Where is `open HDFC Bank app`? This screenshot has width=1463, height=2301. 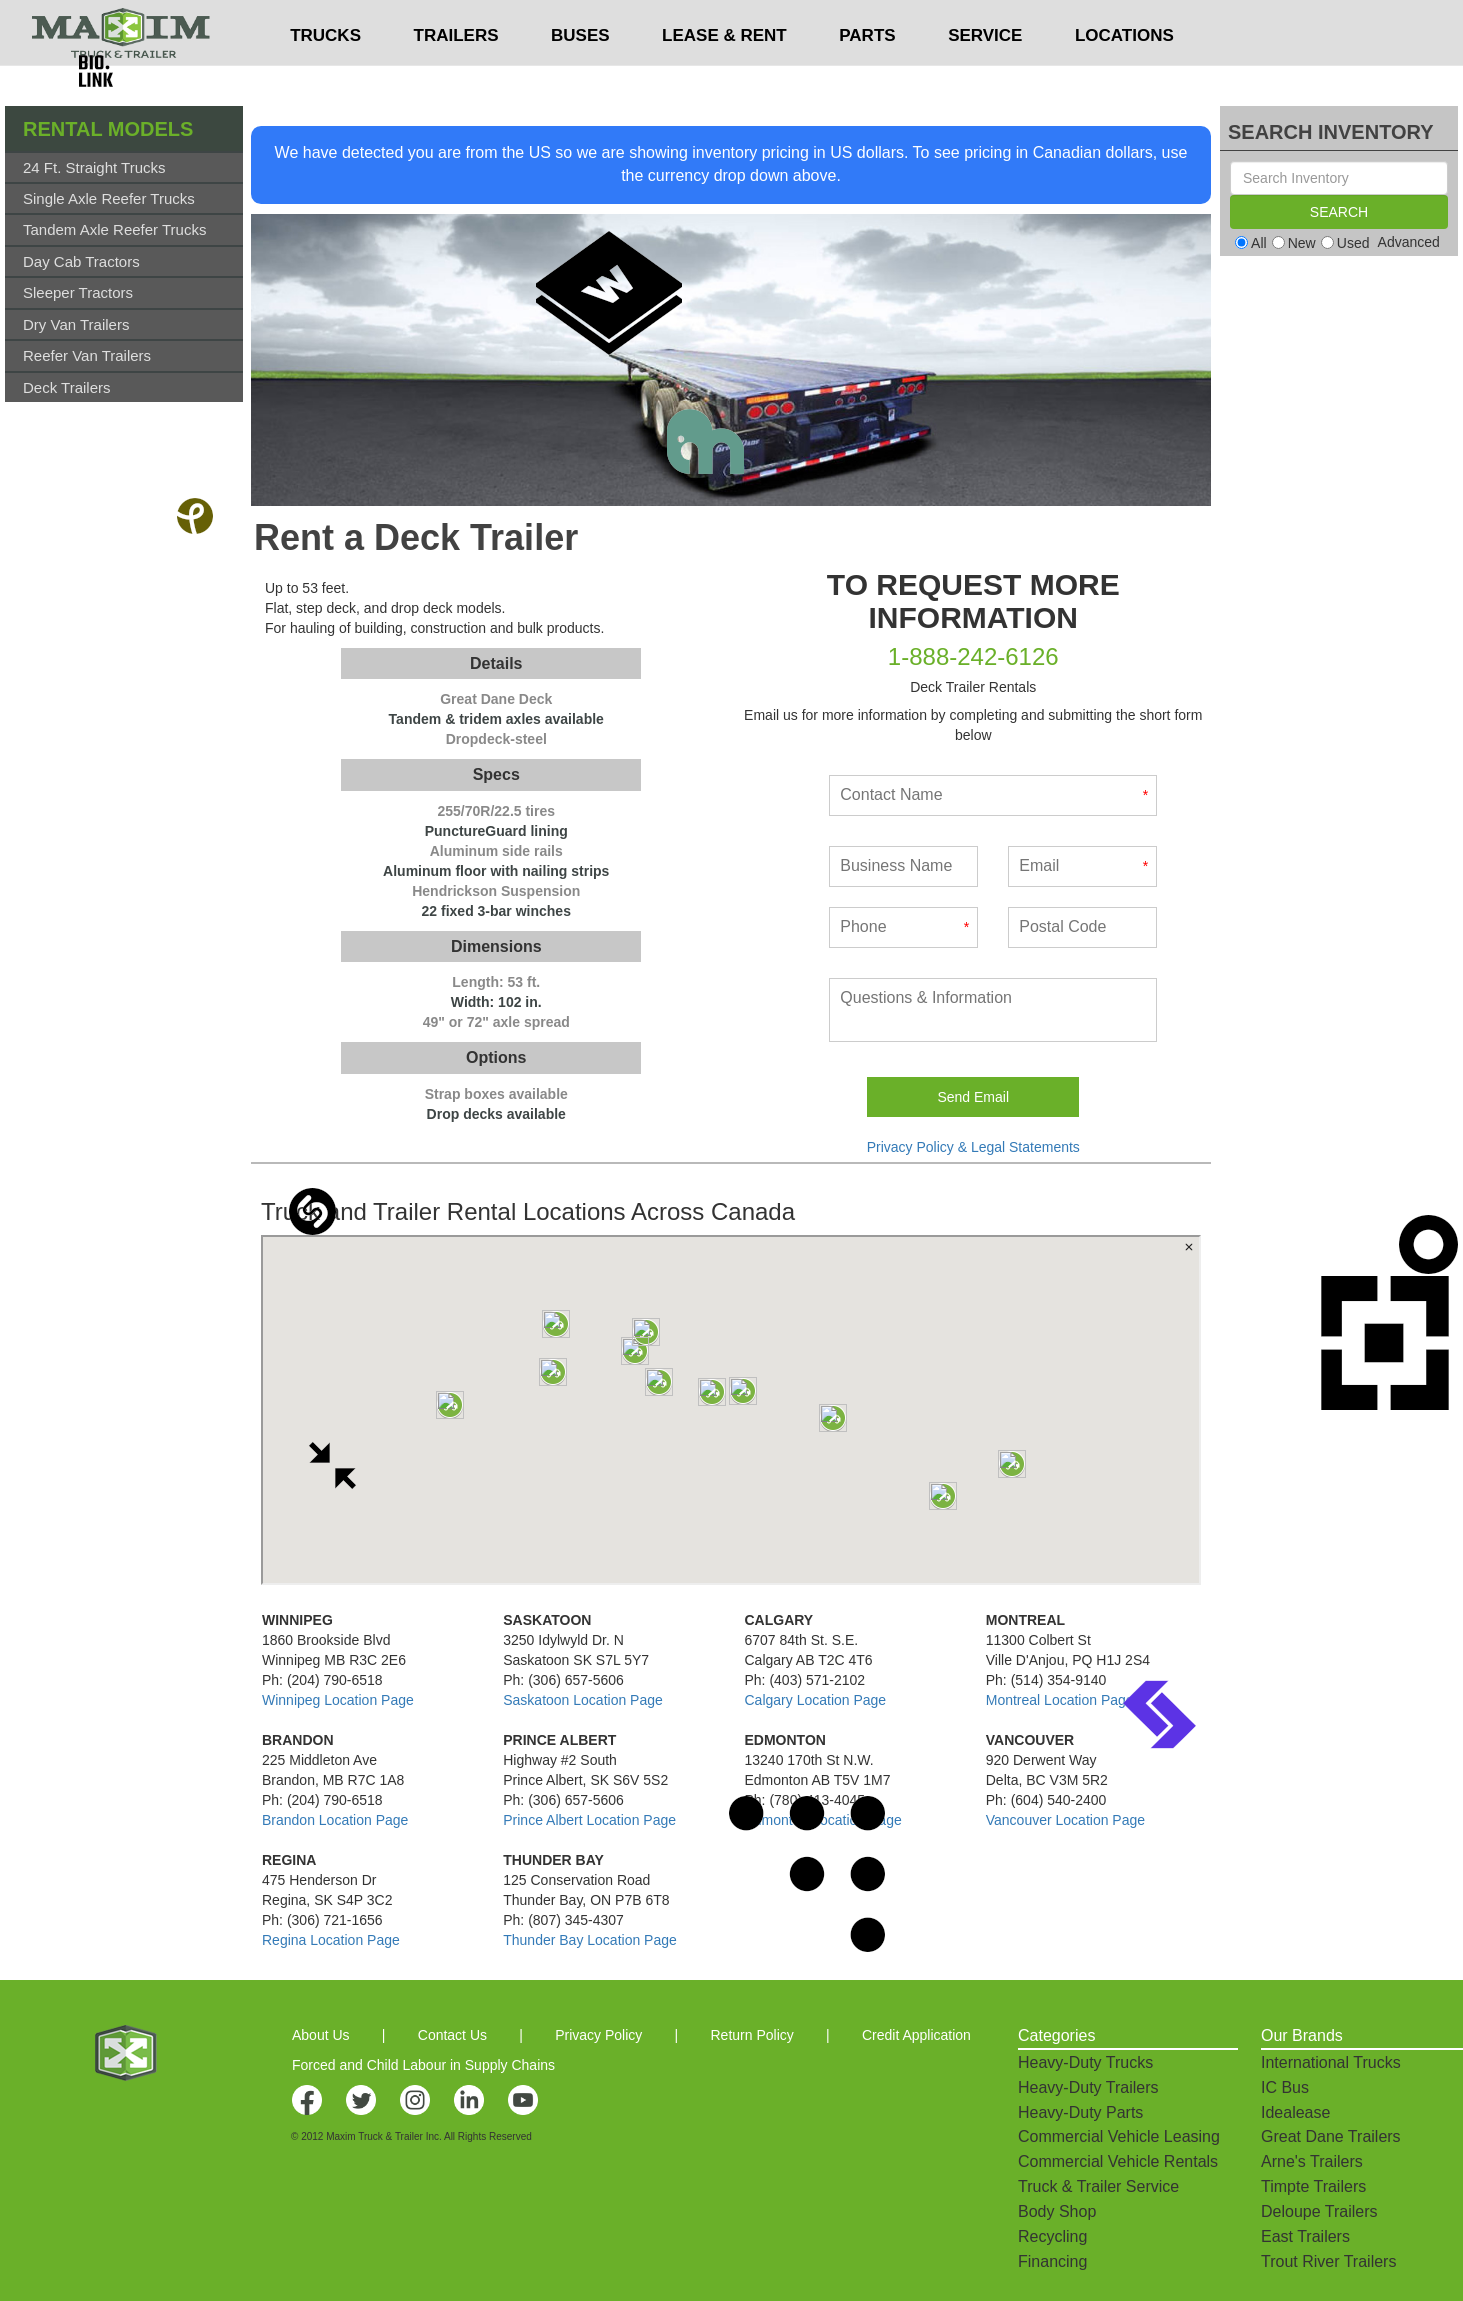 open HDFC Bank app is located at coordinates (1385, 1343).